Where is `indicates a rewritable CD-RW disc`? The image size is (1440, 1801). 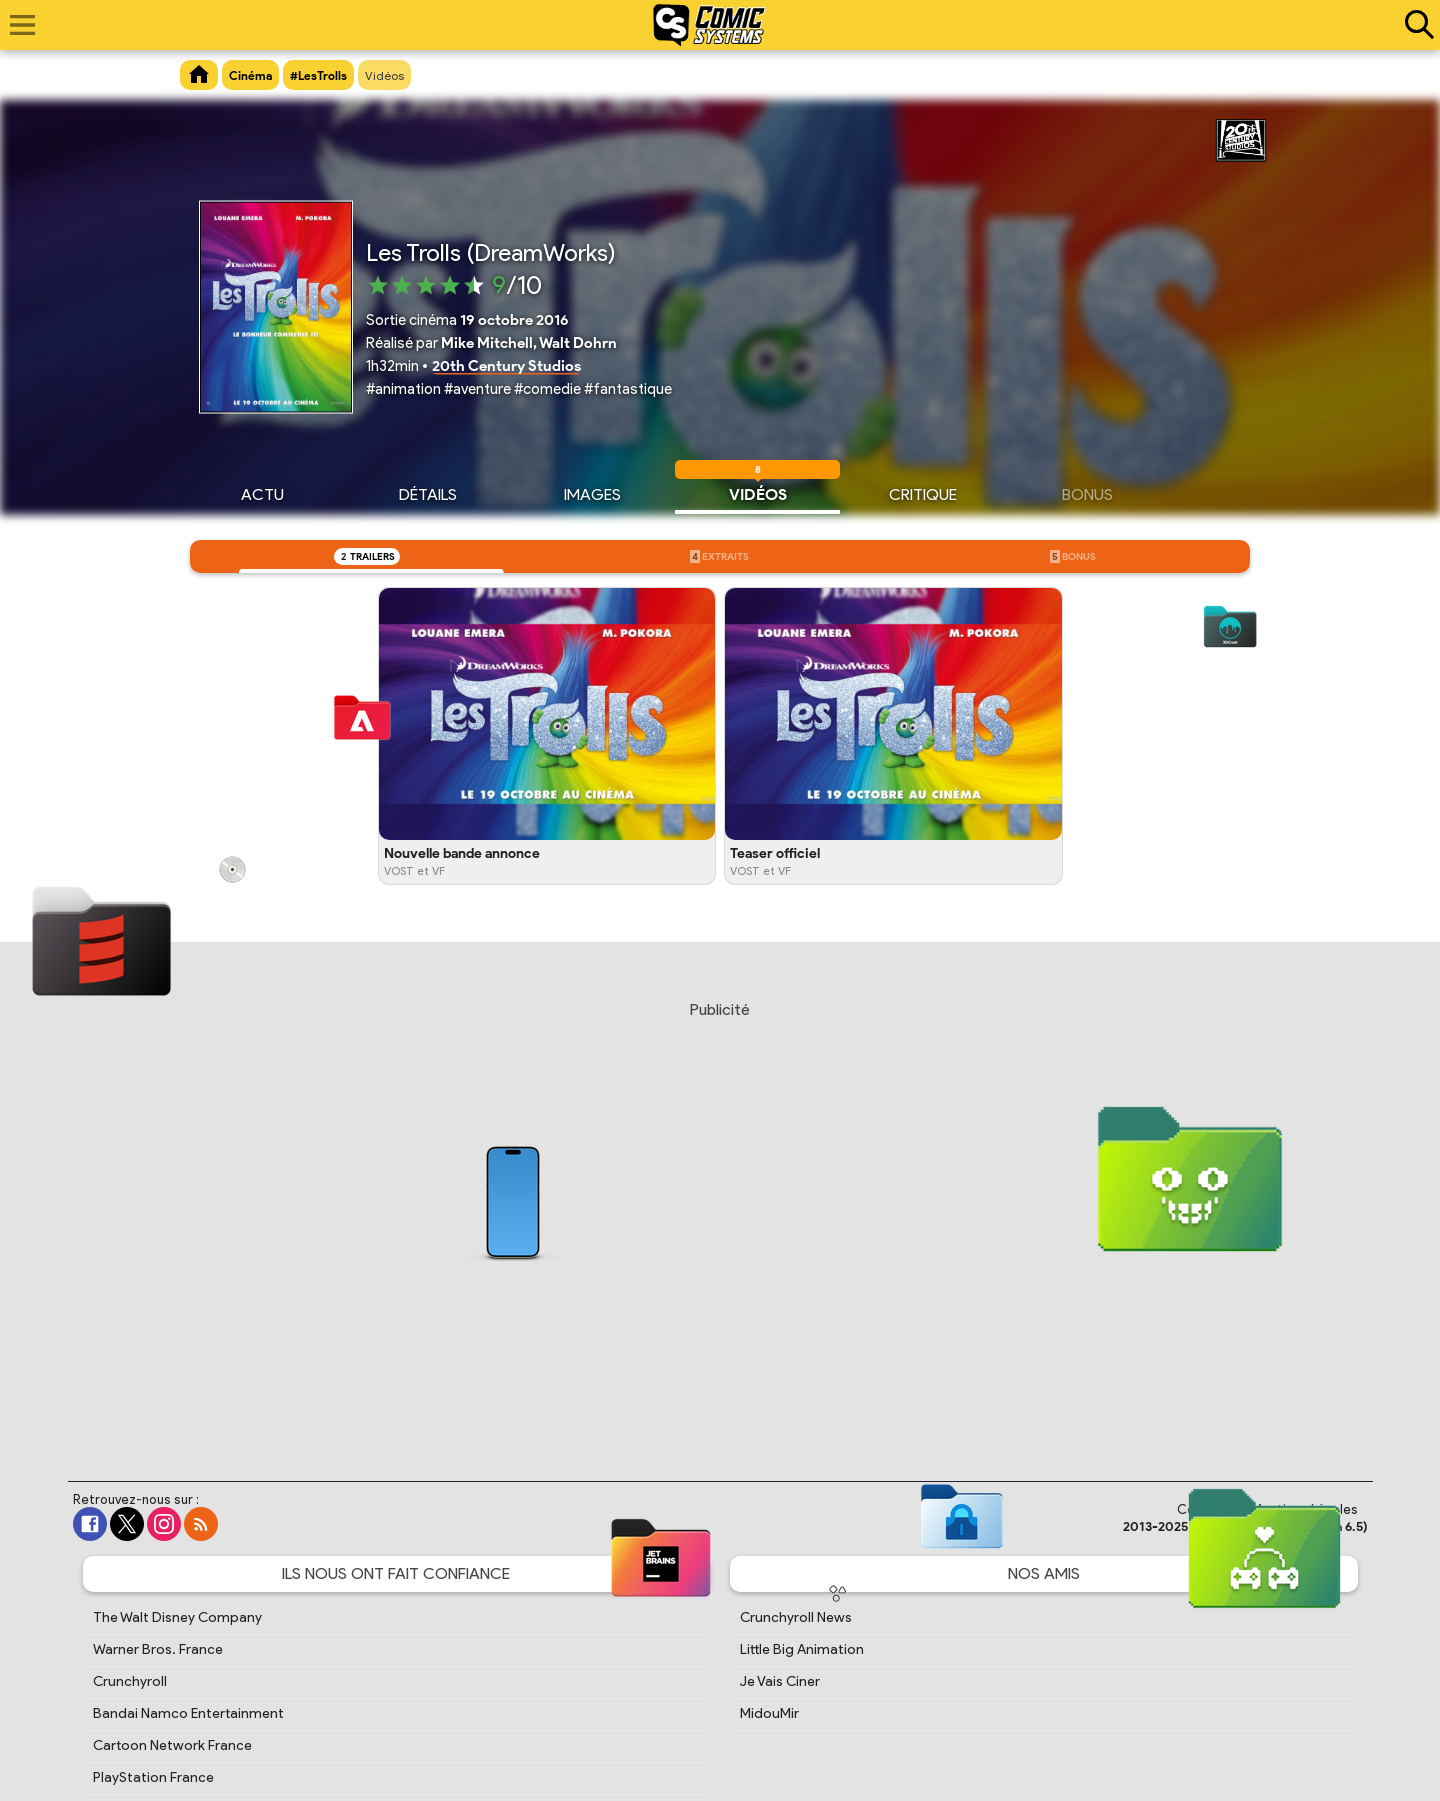 indicates a rewritable CD-RW disc is located at coordinates (232, 869).